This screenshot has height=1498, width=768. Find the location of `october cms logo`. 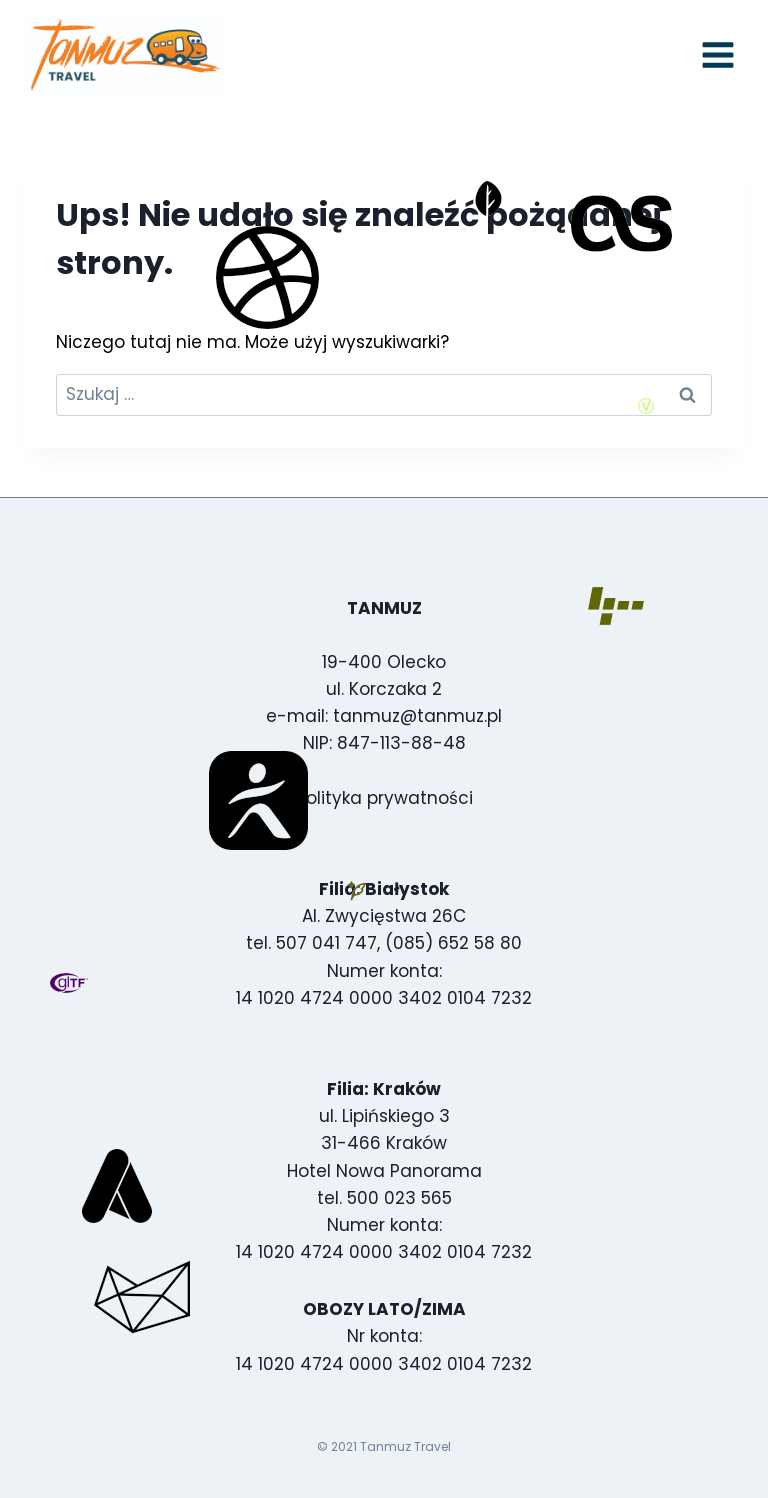

october cms logo is located at coordinates (488, 198).